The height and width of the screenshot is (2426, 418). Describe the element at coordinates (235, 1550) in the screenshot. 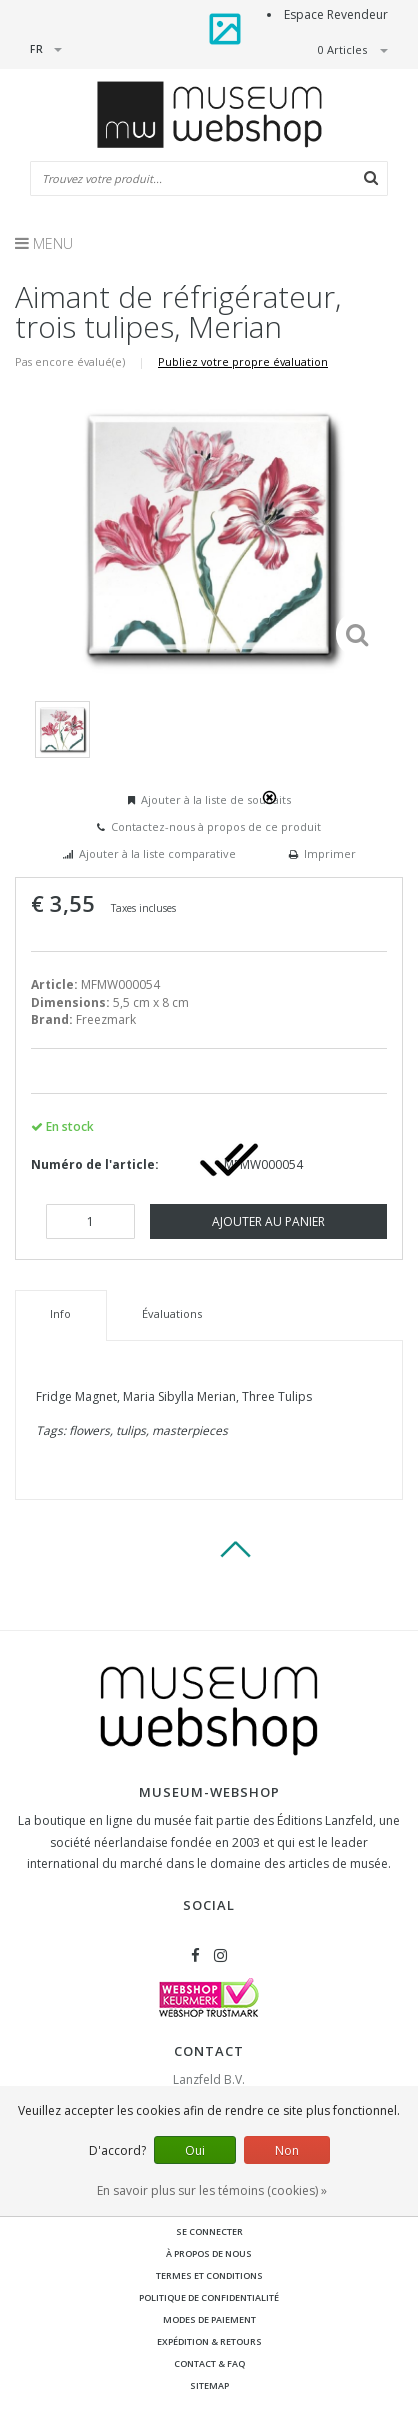

I see `collapse or minimize a section` at that location.